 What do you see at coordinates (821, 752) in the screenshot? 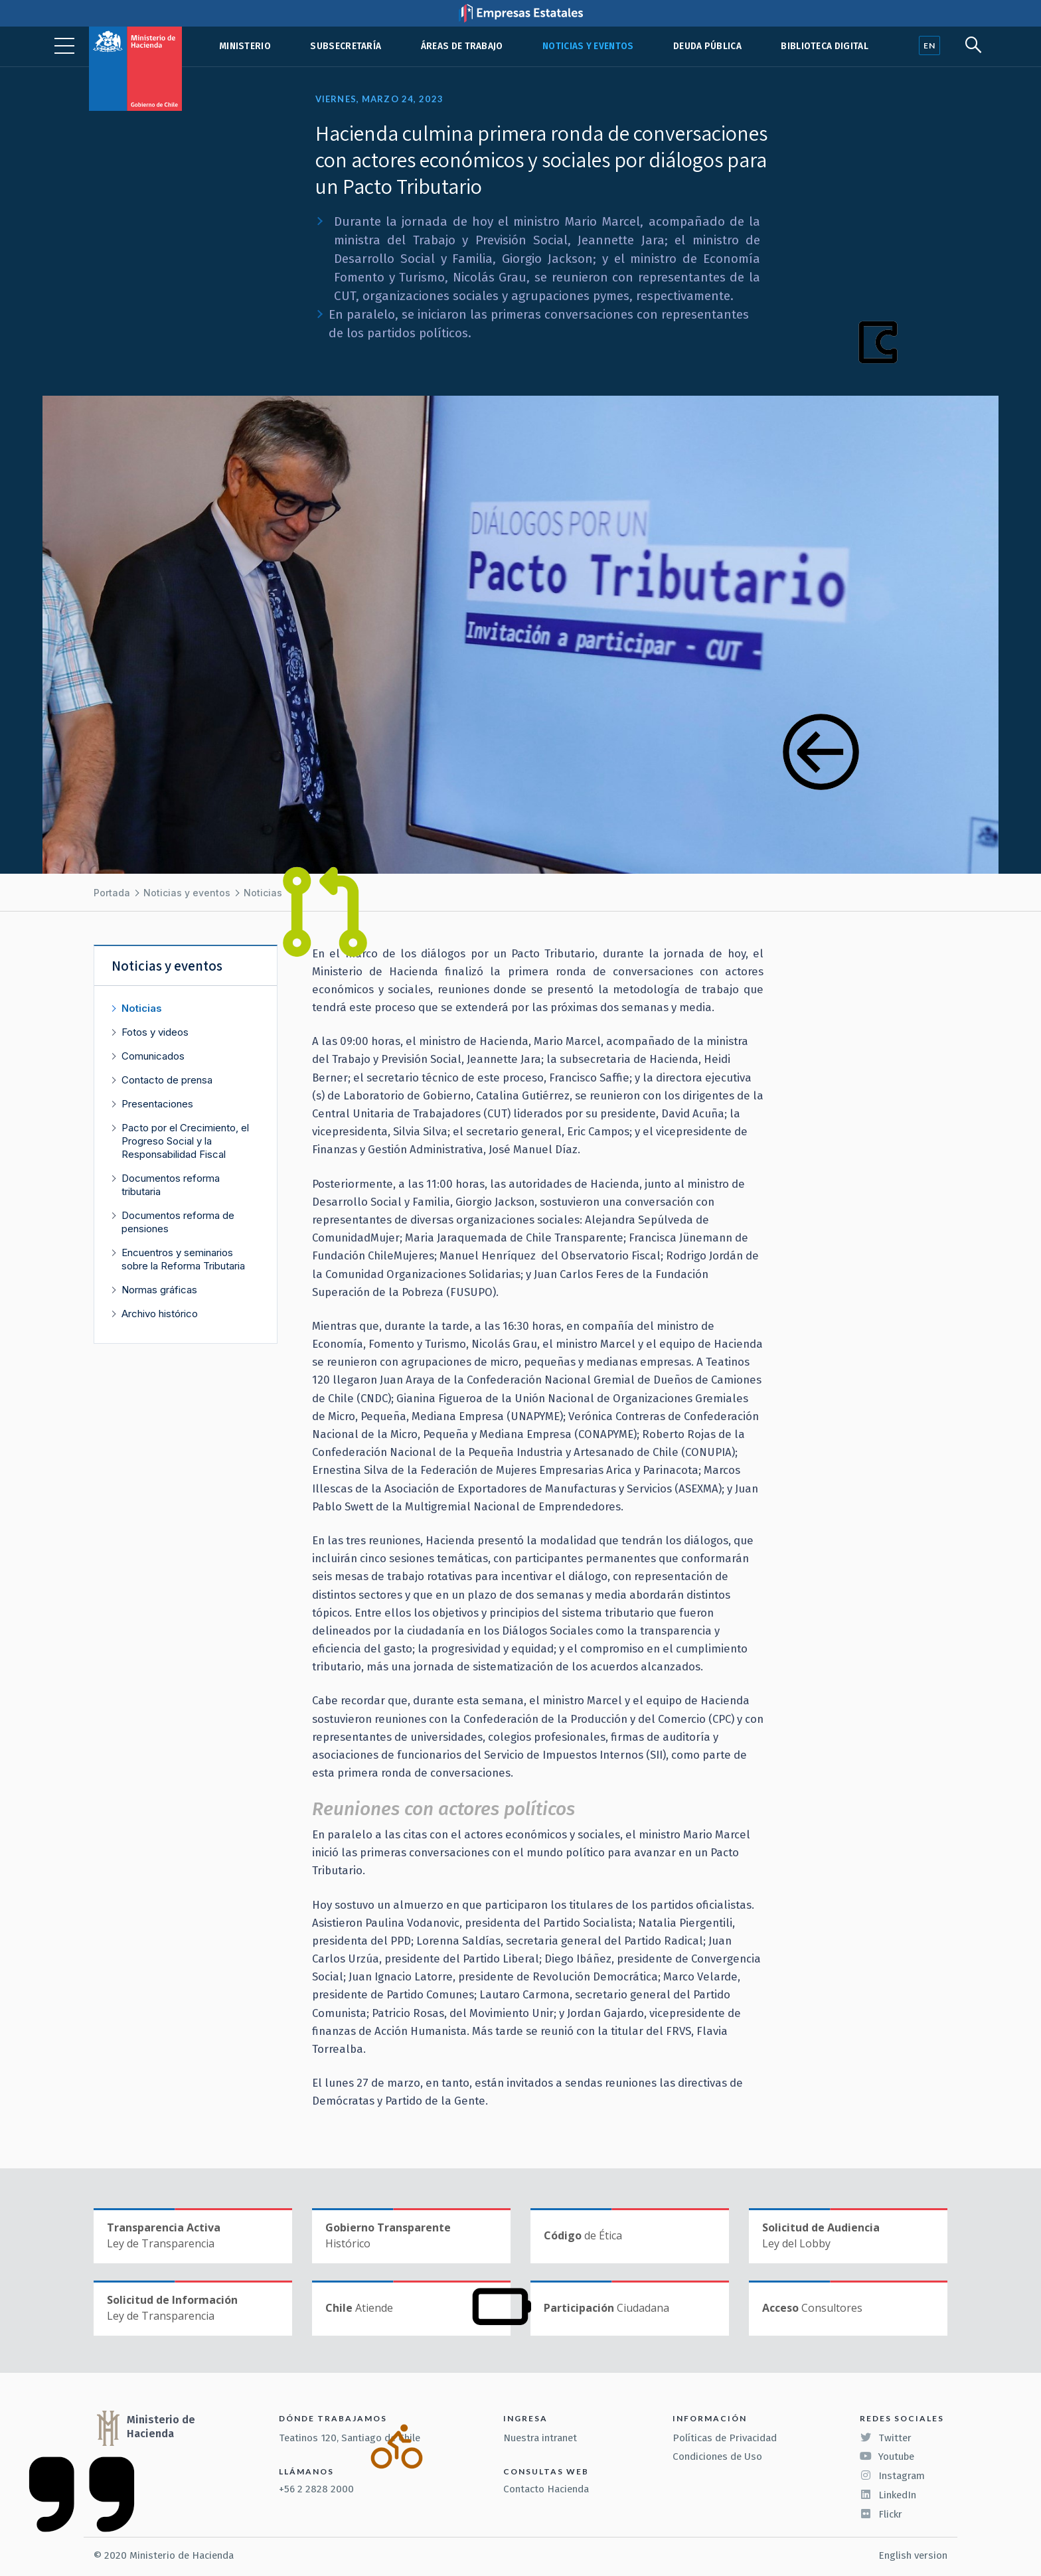
I see `go back to the previous page` at bounding box center [821, 752].